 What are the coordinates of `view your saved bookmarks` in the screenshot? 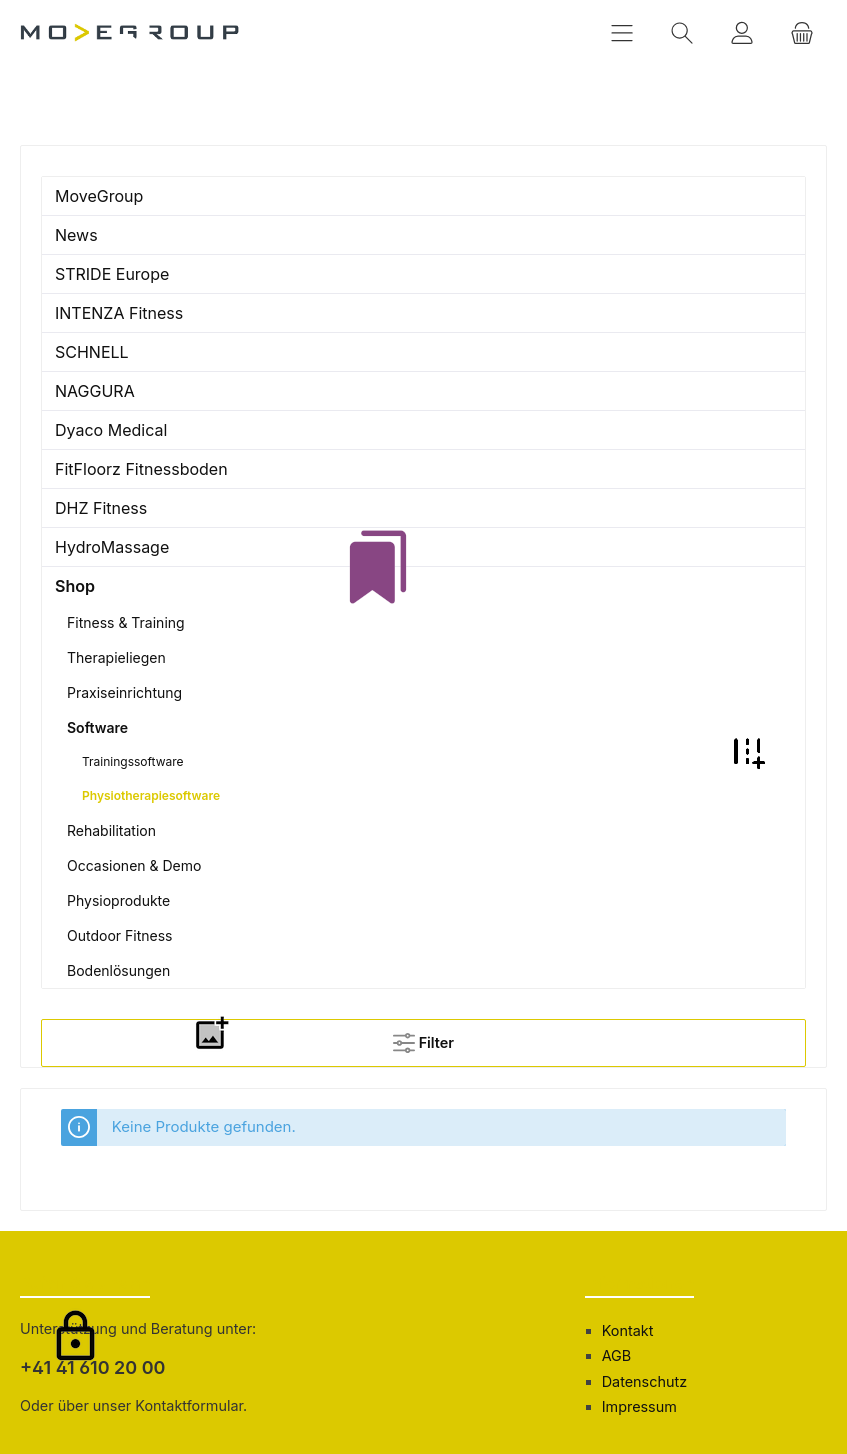 It's located at (378, 567).